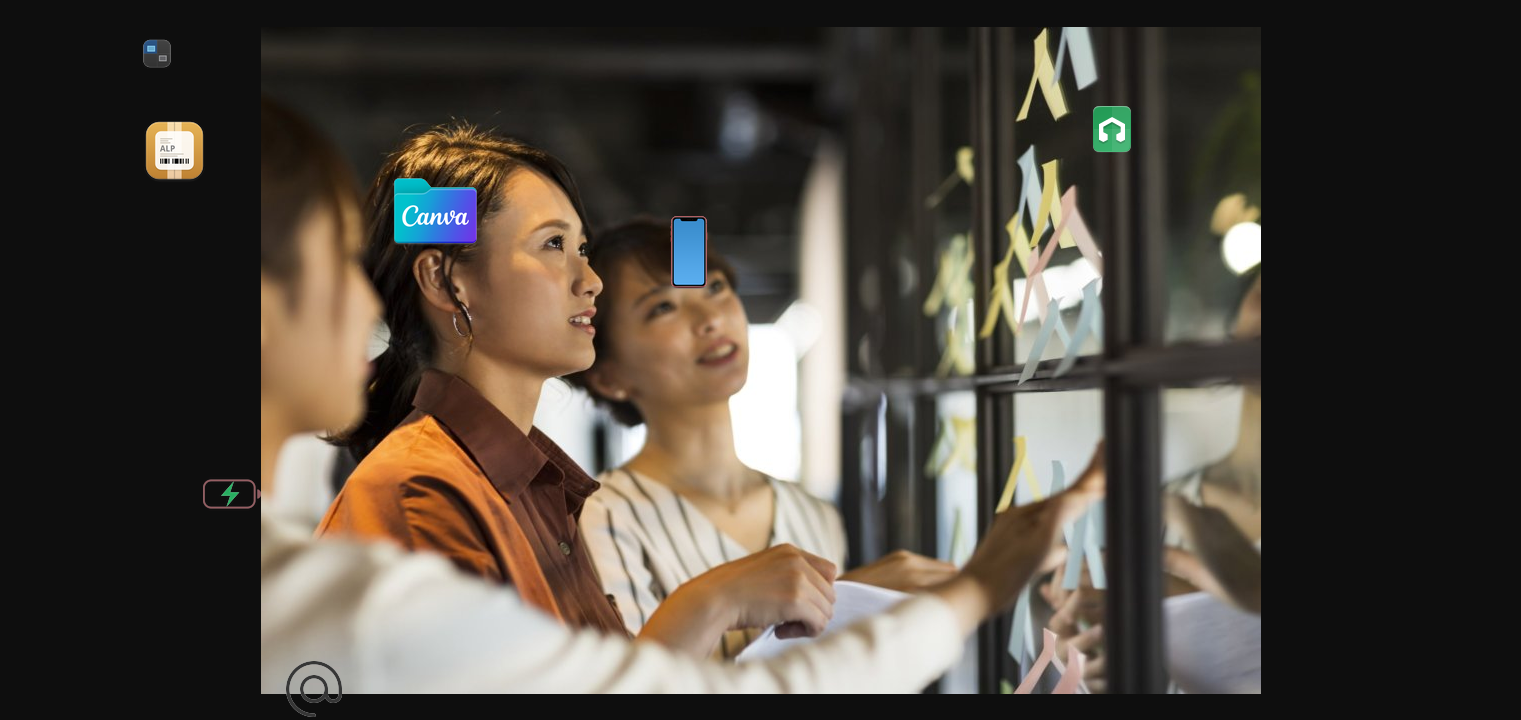 Image resolution: width=1521 pixels, height=720 pixels. I want to click on open folder containing Canva project files, so click(435, 213).